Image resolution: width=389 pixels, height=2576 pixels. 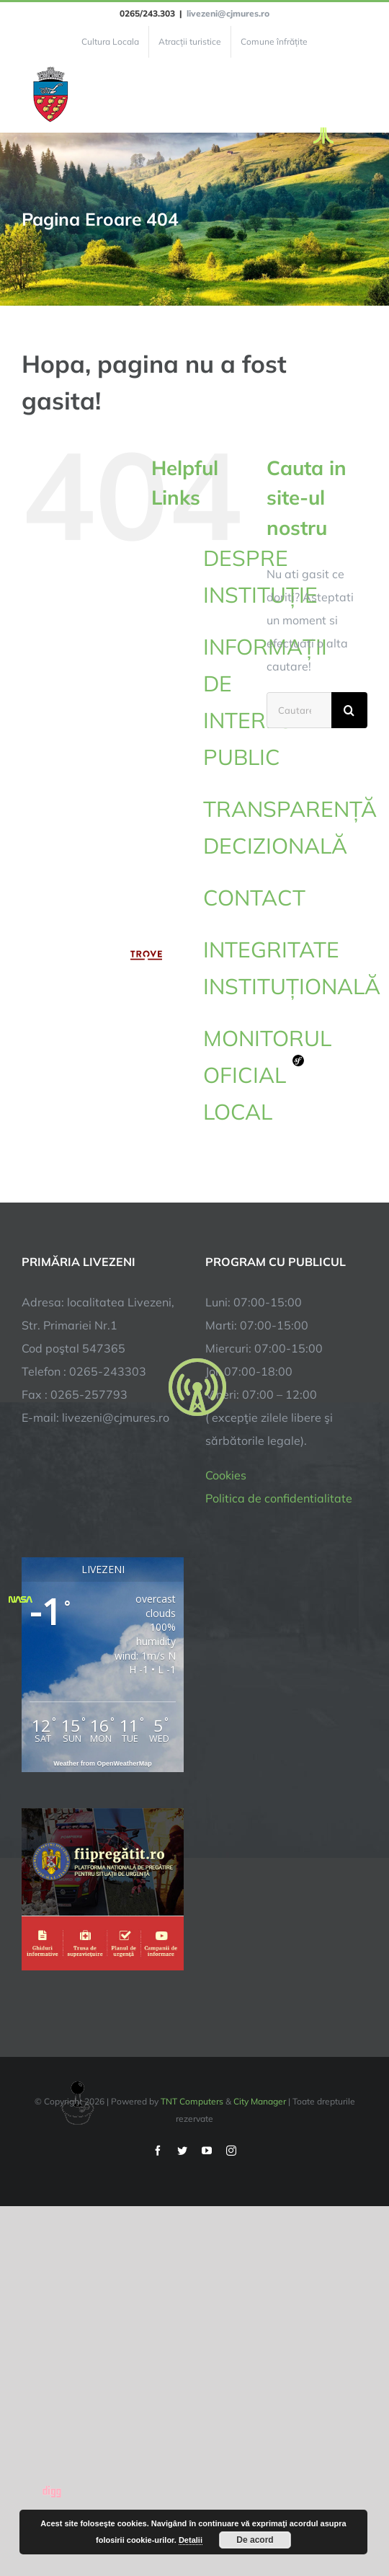 I want to click on Symfony PHP framework logo, so click(x=298, y=1061).